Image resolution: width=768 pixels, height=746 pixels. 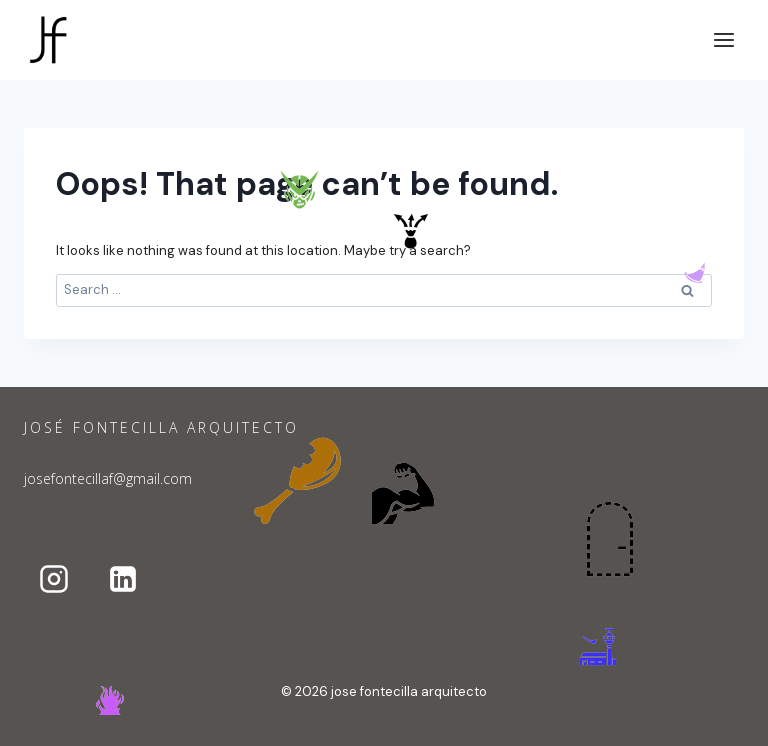 I want to click on view strength or fitness stats, so click(x=403, y=493).